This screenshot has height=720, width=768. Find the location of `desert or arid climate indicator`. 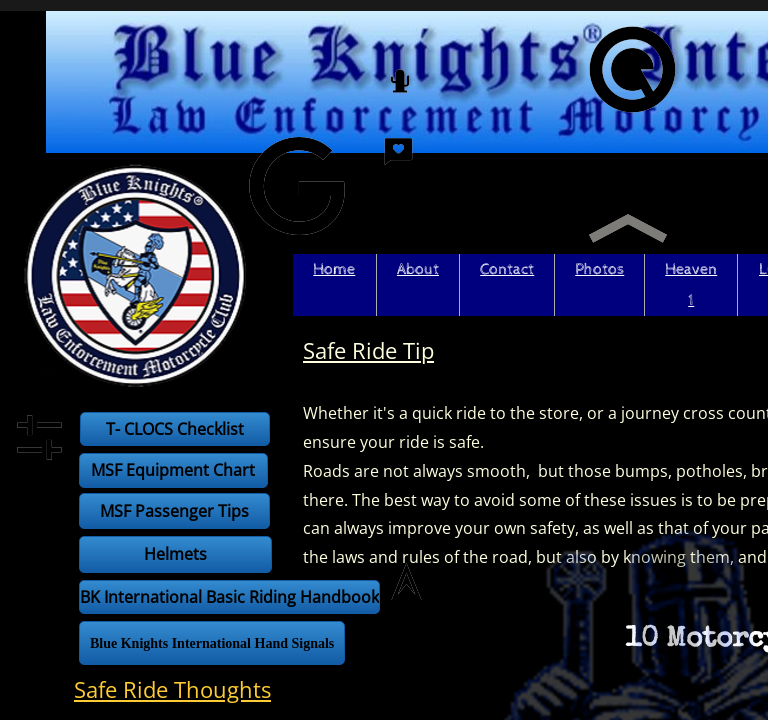

desert or arid climate indicator is located at coordinates (400, 81).